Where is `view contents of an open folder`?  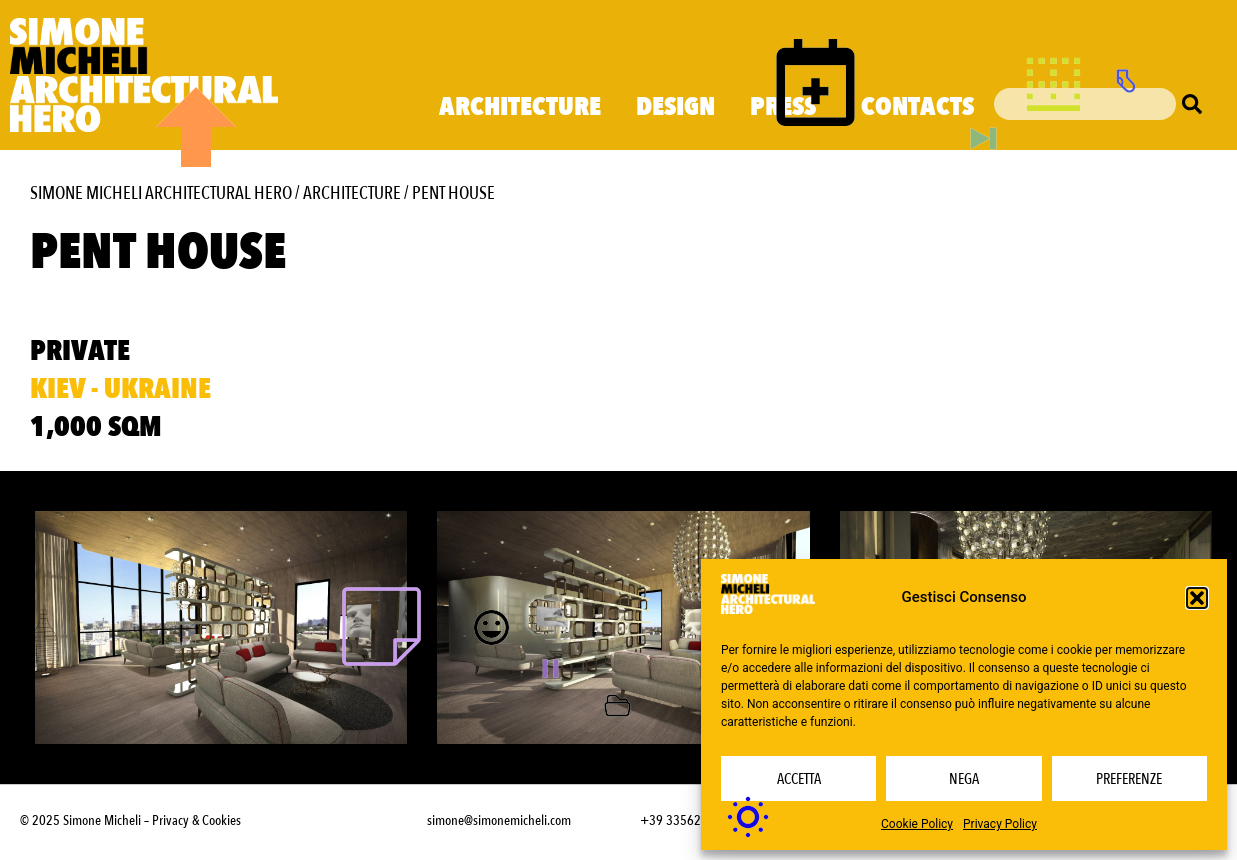 view contents of an open folder is located at coordinates (617, 705).